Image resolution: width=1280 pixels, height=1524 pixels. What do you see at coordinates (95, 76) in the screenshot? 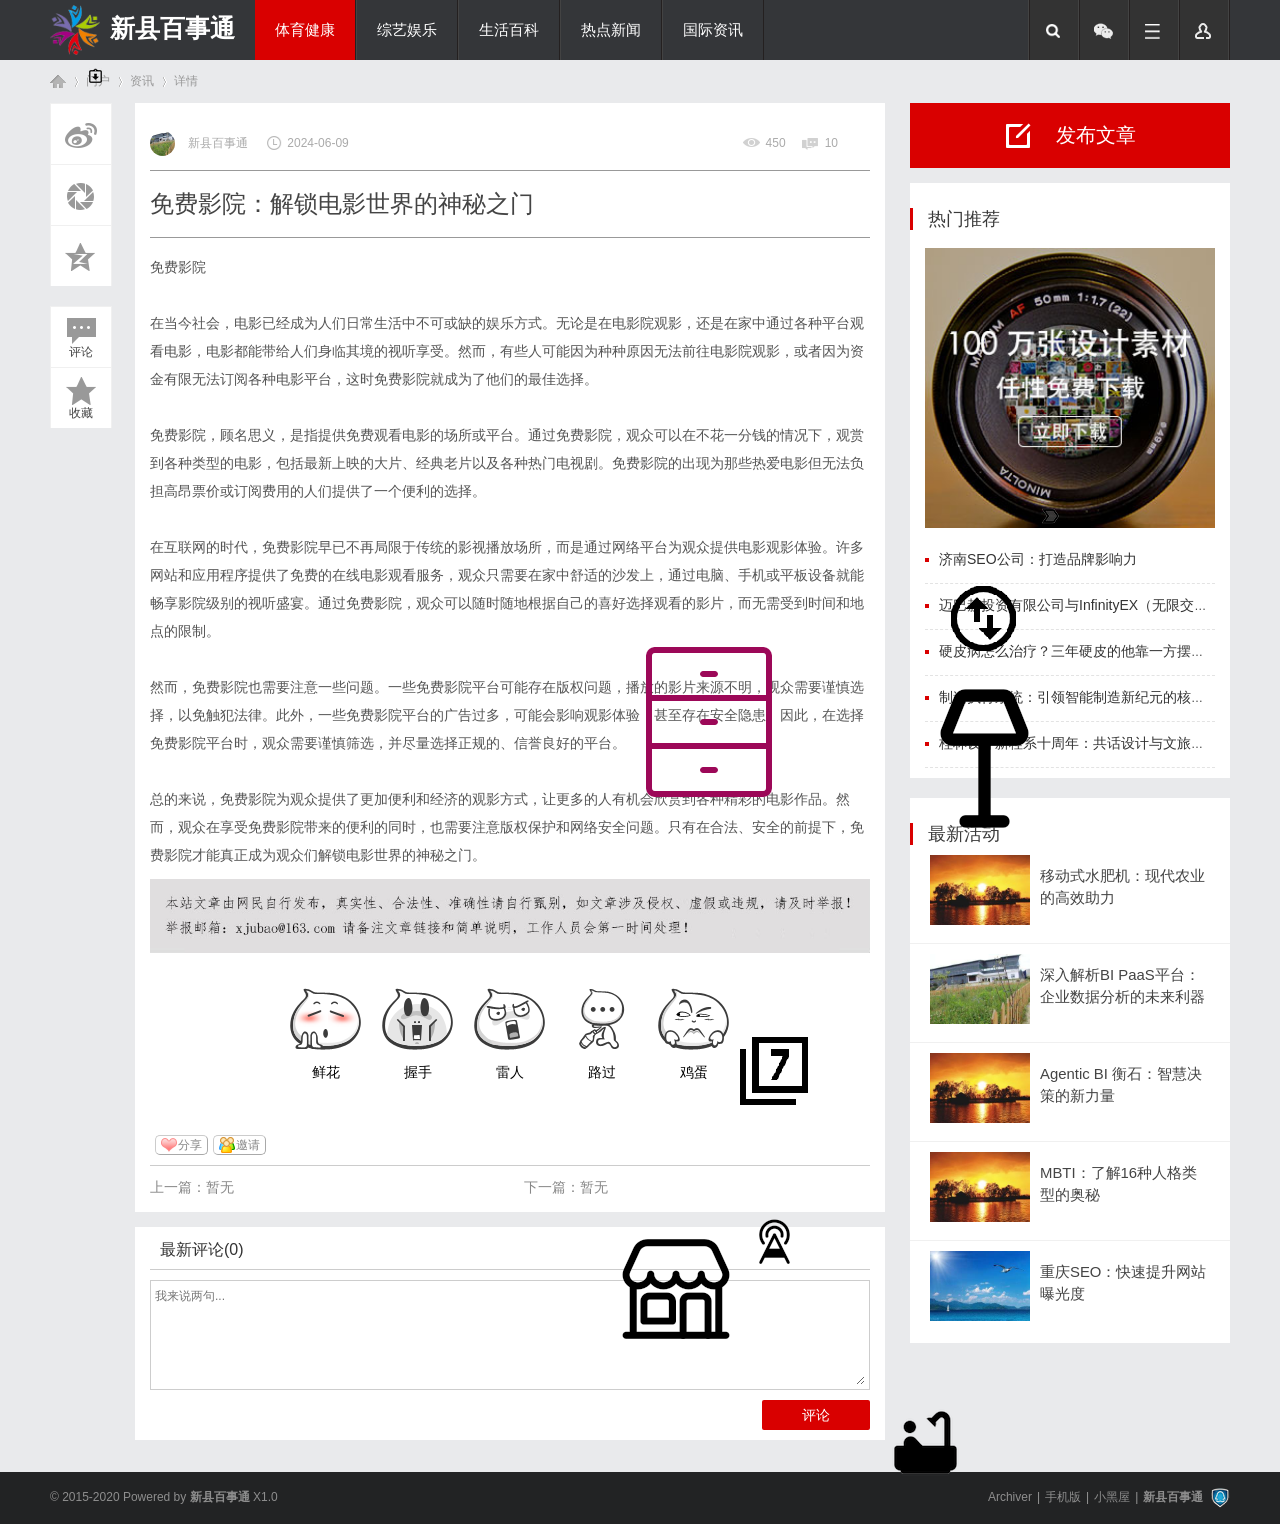
I see `download or receive an assignment` at bounding box center [95, 76].